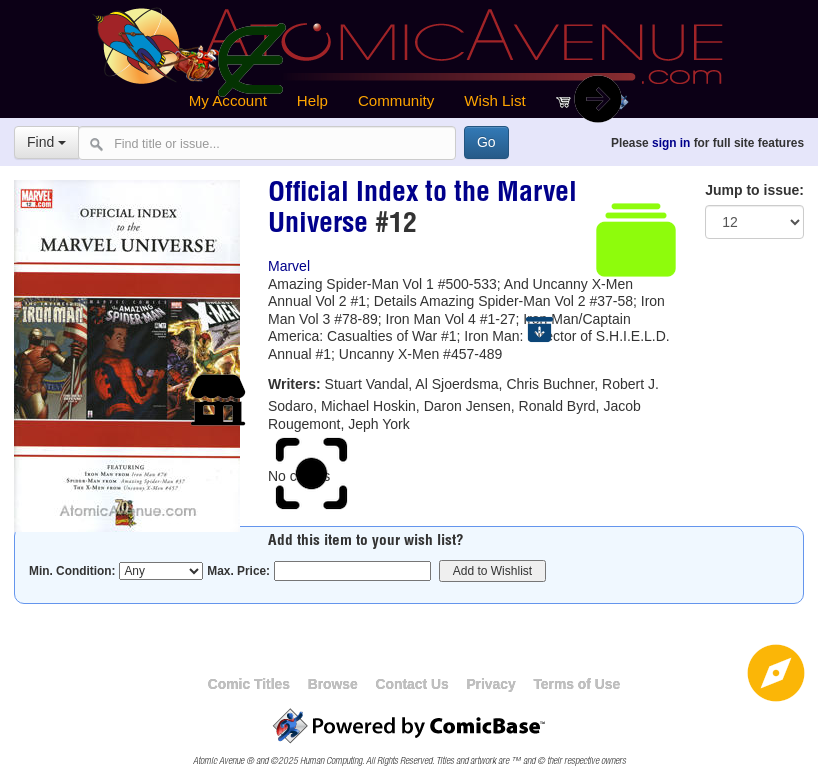  What do you see at coordinates (636, 240) in the screenshot?
I see `view photo albums` at bounding box center [636, 240].